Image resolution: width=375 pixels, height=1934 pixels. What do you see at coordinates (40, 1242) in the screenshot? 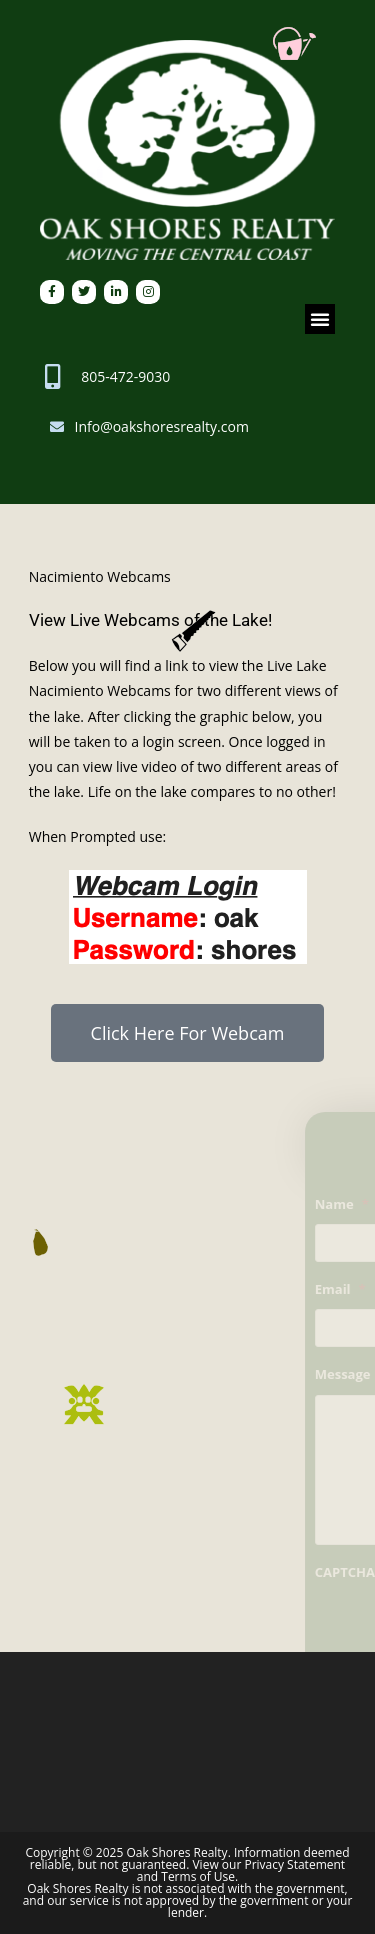
I see `select Sri Lanka as your country or region` at bounding box center [40, 1242].